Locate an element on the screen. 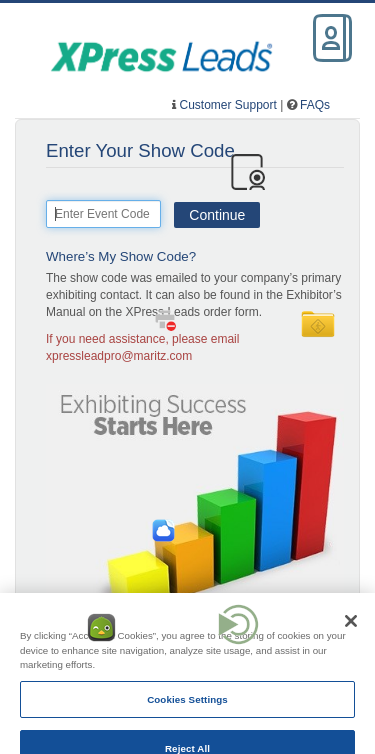  indicates a printer error or malfunction is located at coordinates (165, 320).